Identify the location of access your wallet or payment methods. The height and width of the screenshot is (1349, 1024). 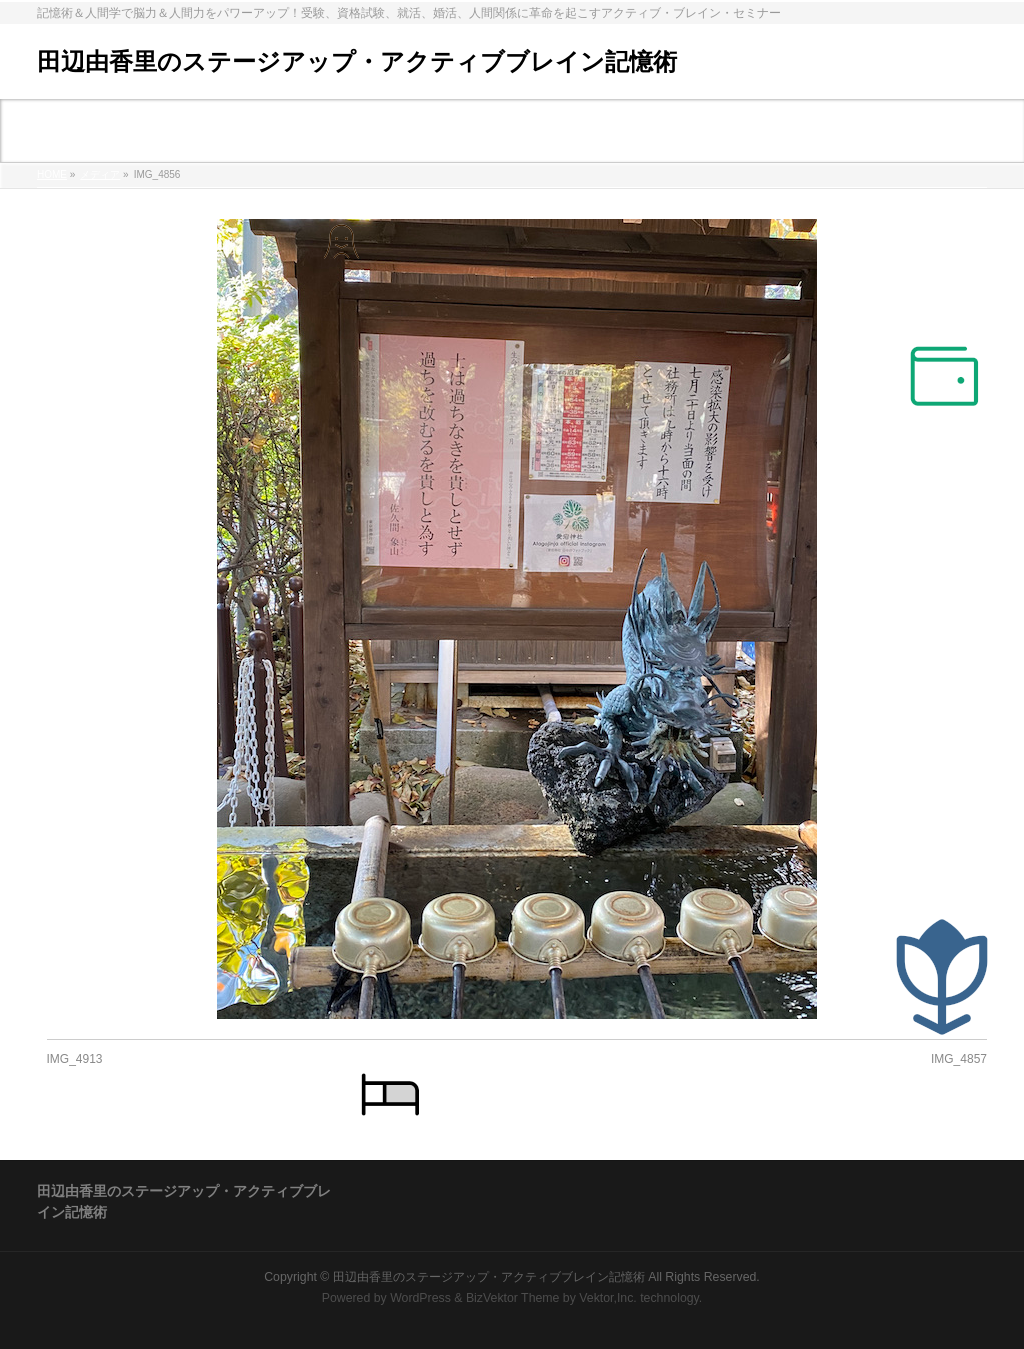
(943, 379).